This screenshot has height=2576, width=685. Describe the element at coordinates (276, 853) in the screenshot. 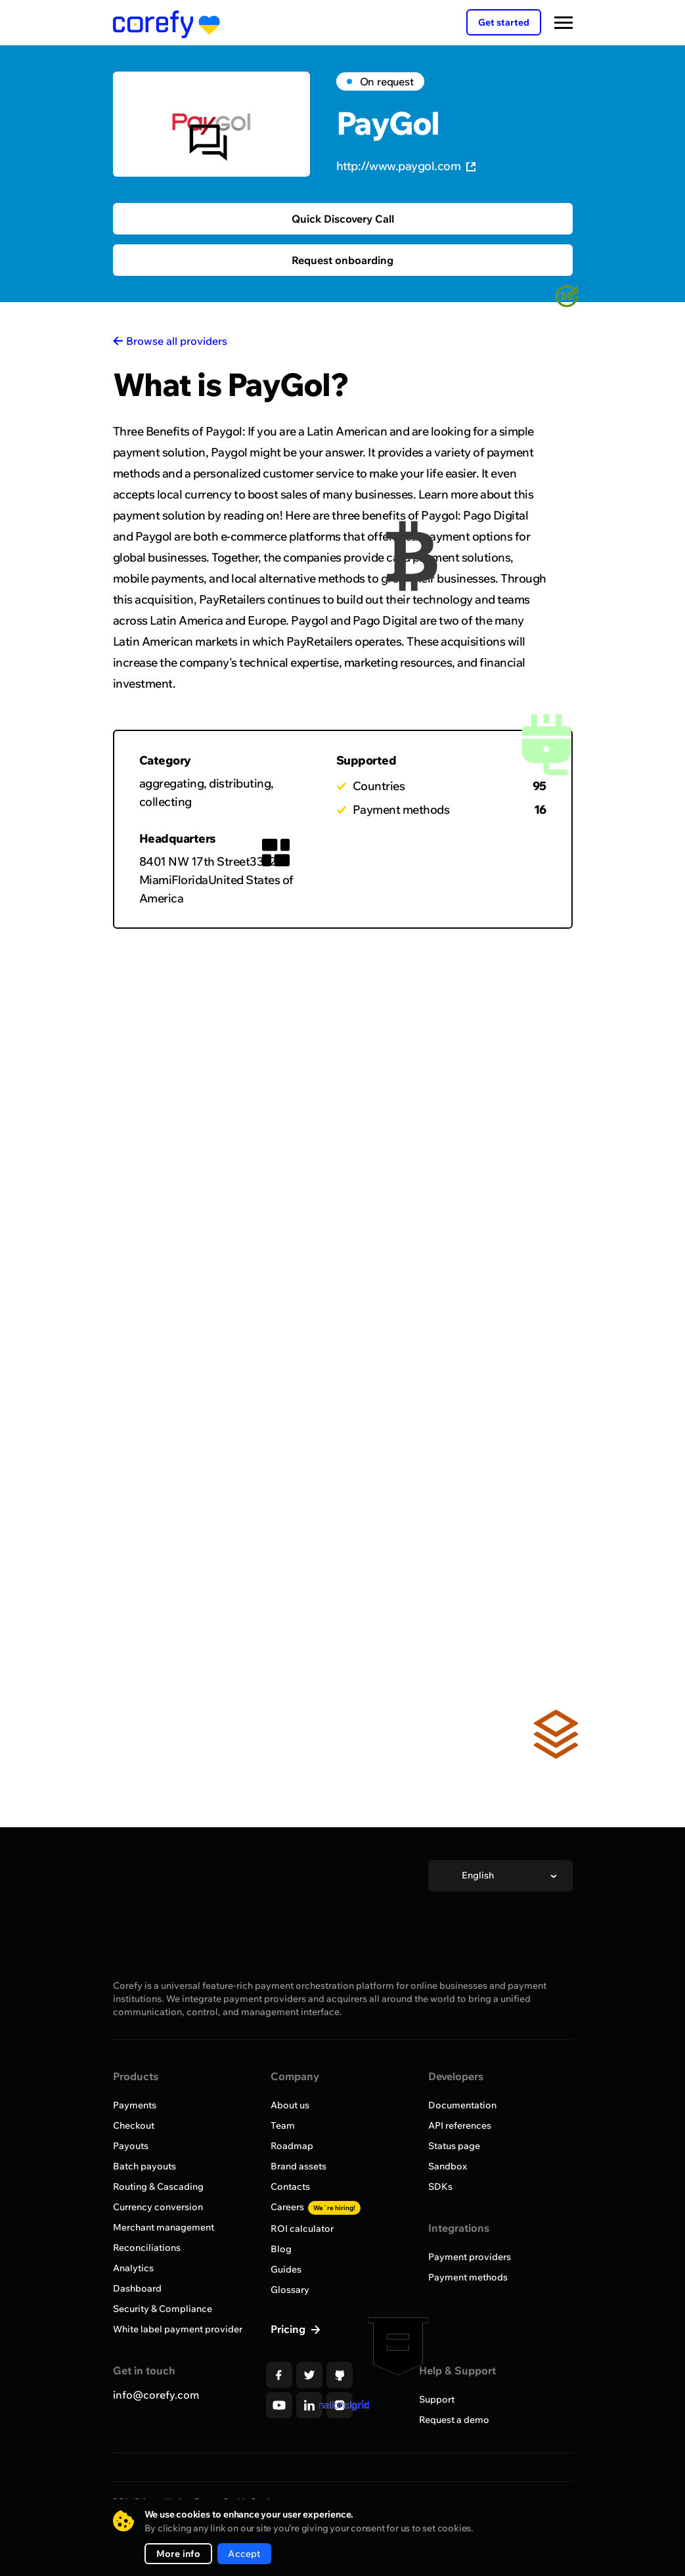

I see `access the dashboard or control panel` at that location.